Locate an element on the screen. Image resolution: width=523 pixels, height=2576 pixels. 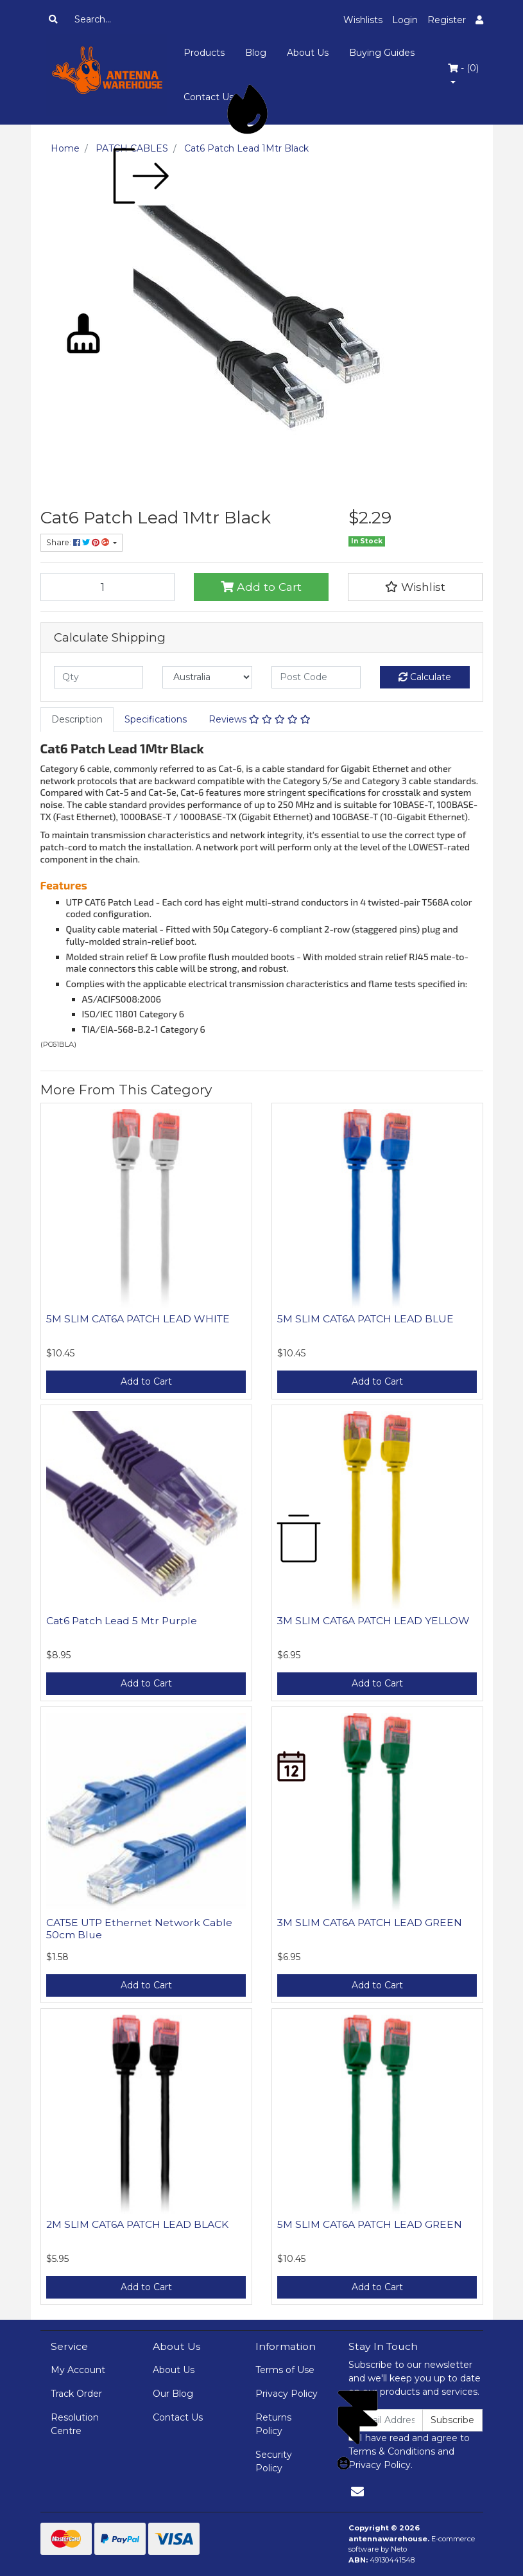
view or open the calendar is located at coordinates (291, 1767).